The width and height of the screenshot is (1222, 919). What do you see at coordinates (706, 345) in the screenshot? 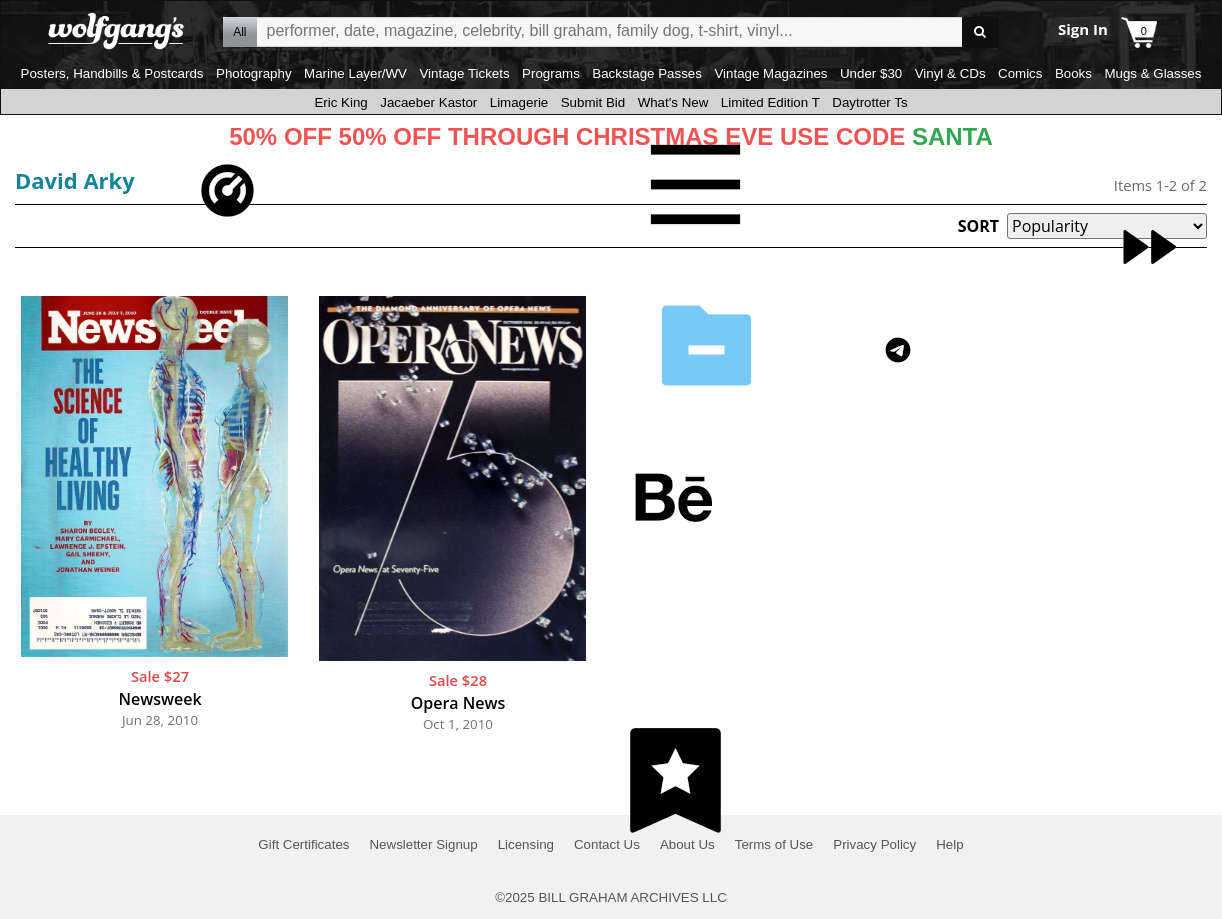
I see `remove a folder` at bounding box center [706, 345].